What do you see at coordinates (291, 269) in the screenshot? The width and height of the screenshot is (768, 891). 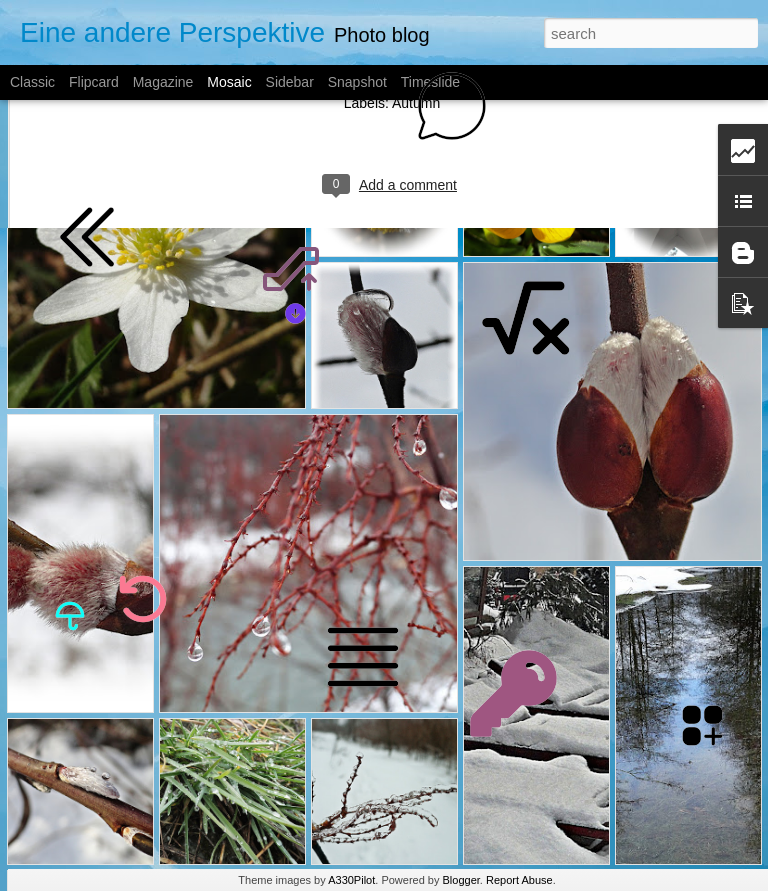 I see `indicates escalator going up` at bounding box center [291, 269].